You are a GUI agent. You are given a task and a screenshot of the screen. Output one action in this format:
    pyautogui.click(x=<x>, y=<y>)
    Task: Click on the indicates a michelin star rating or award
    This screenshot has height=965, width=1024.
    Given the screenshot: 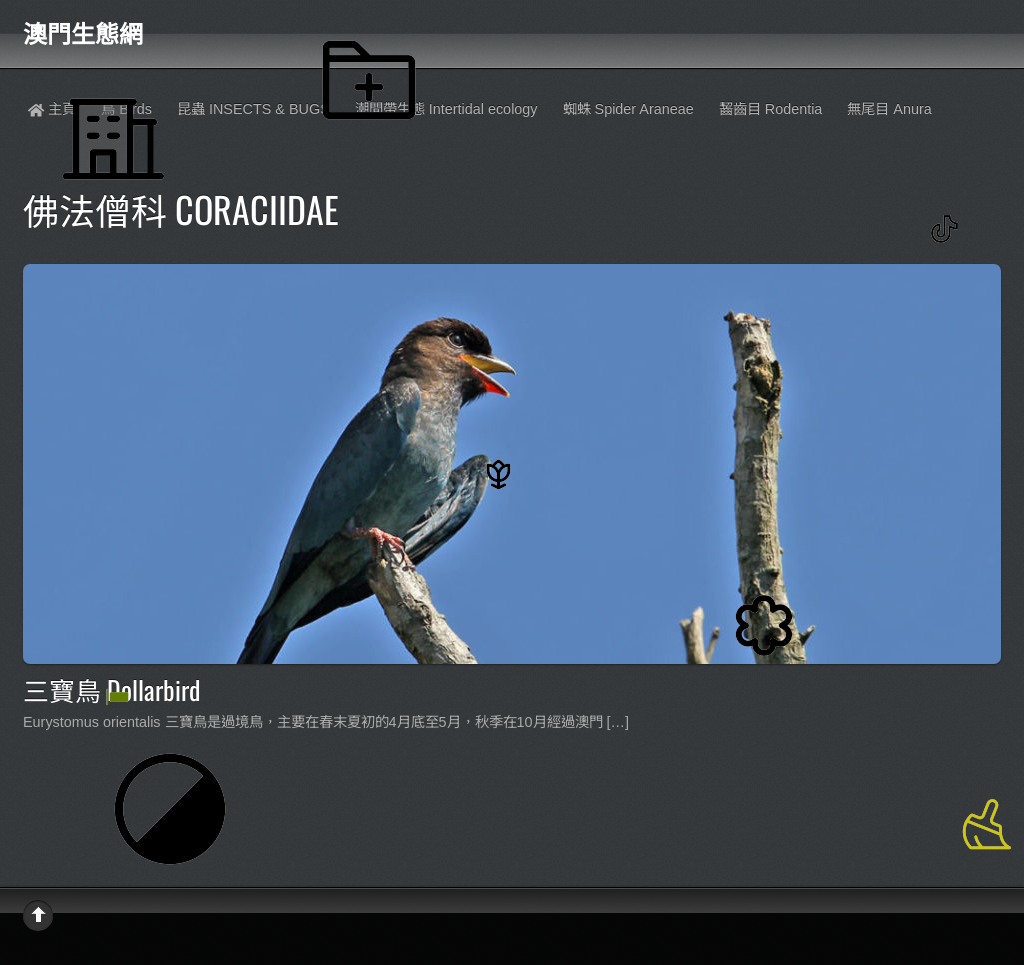 What is the action you would take?
    pyautogui.click(x=764, y=625)
    